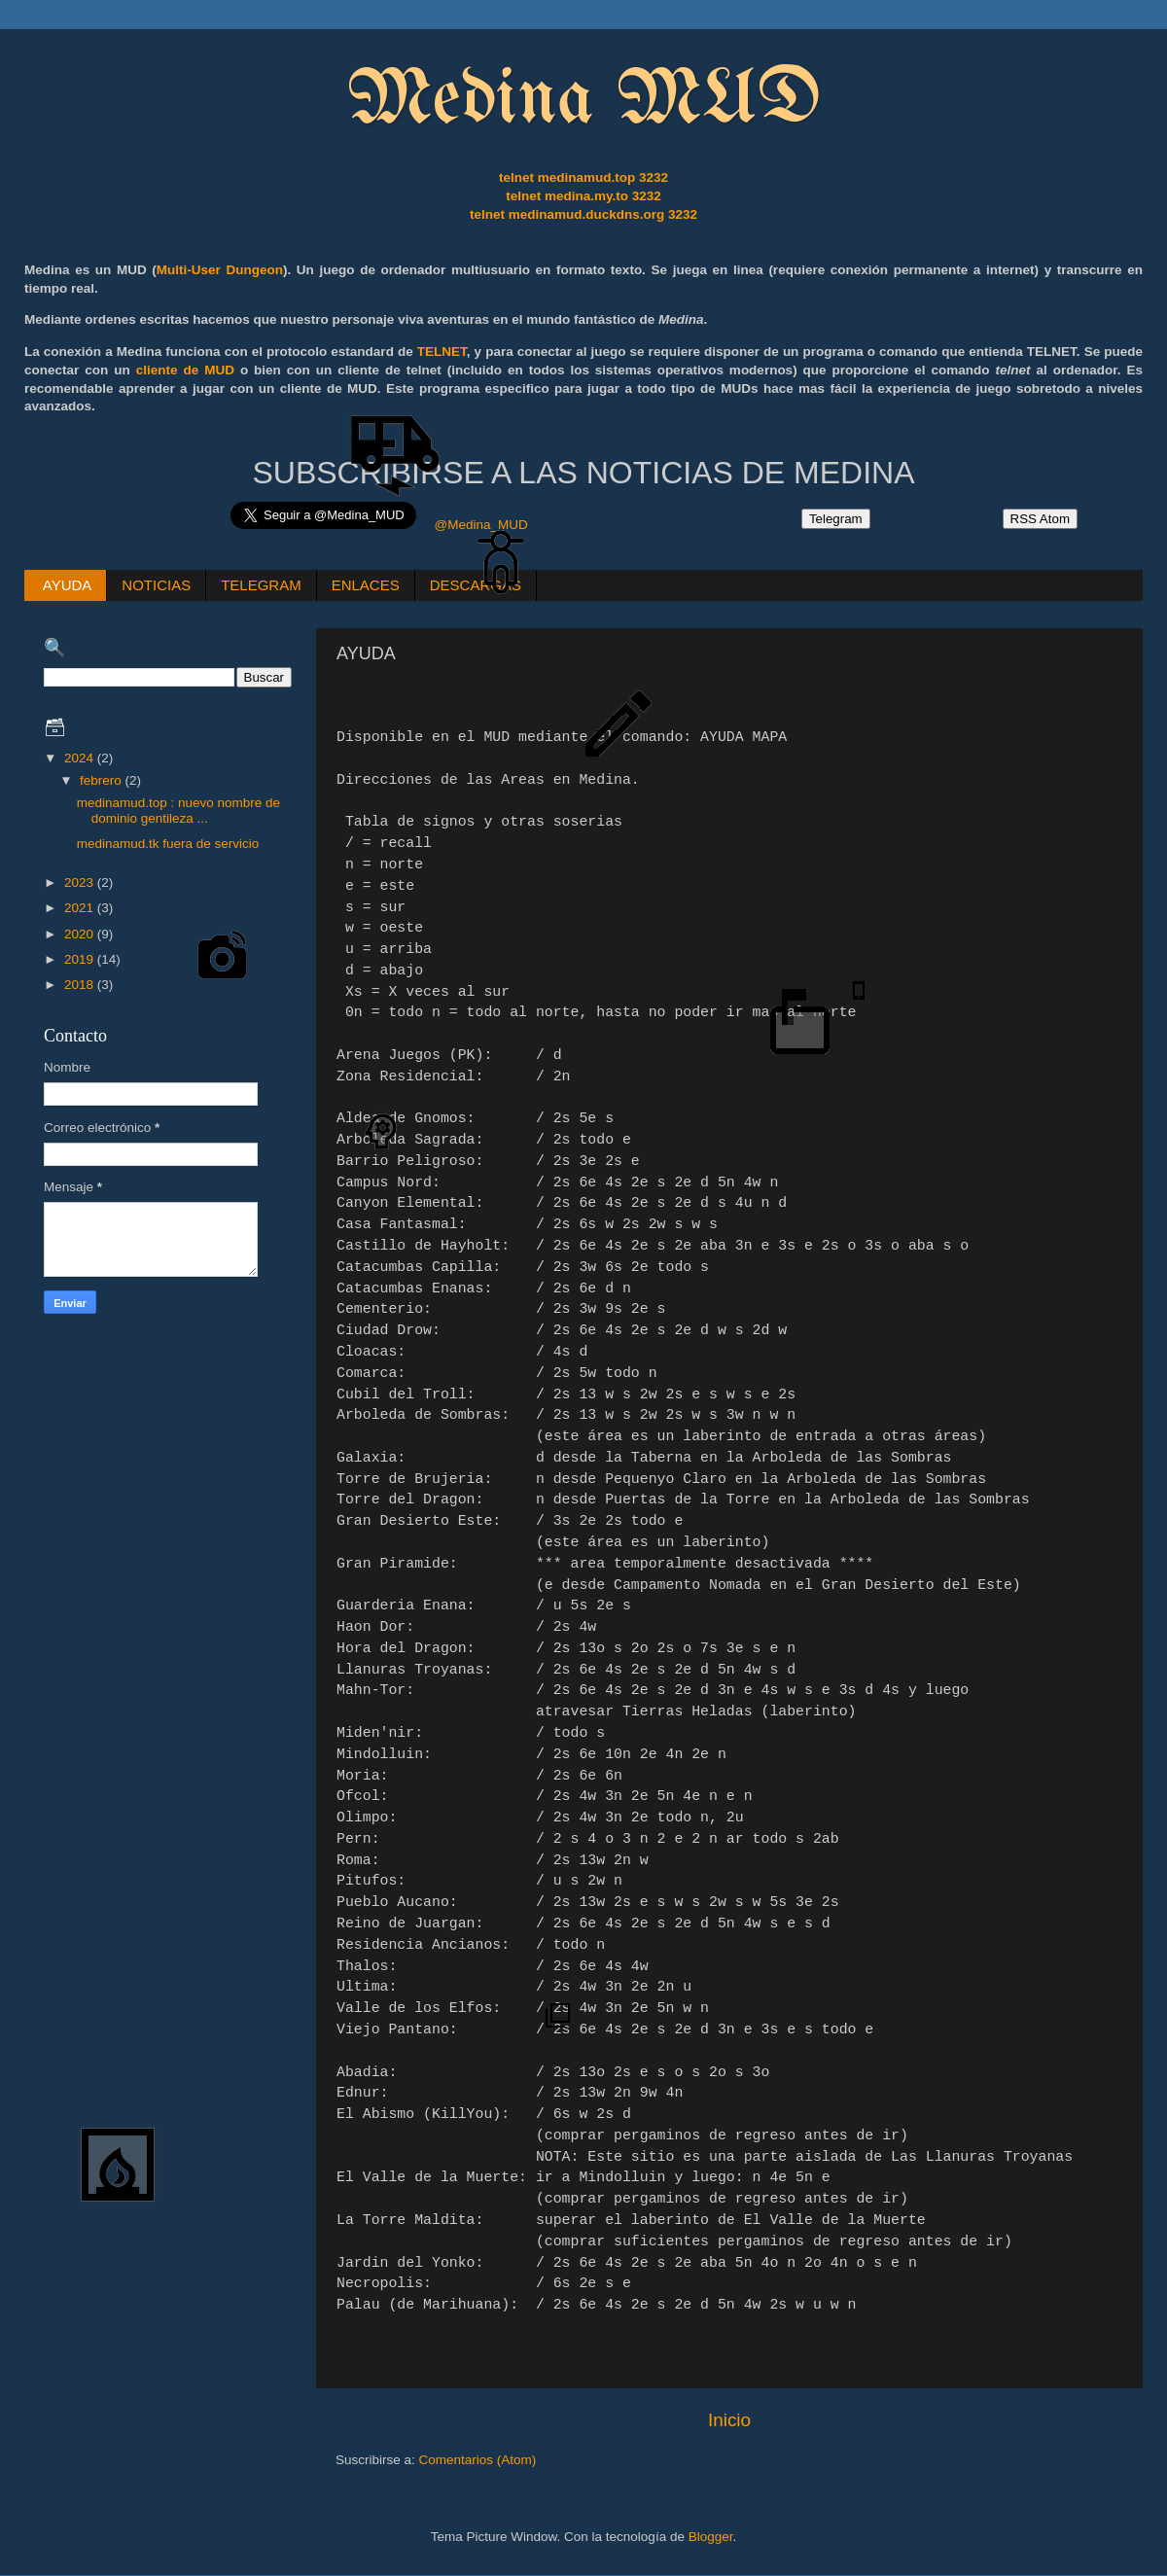 This screenshot has width=1167, height=2576. What do you see at coordinates (619, 723) in the screenshot?
I see `create or compose new content` at bounding box center [619, 723].